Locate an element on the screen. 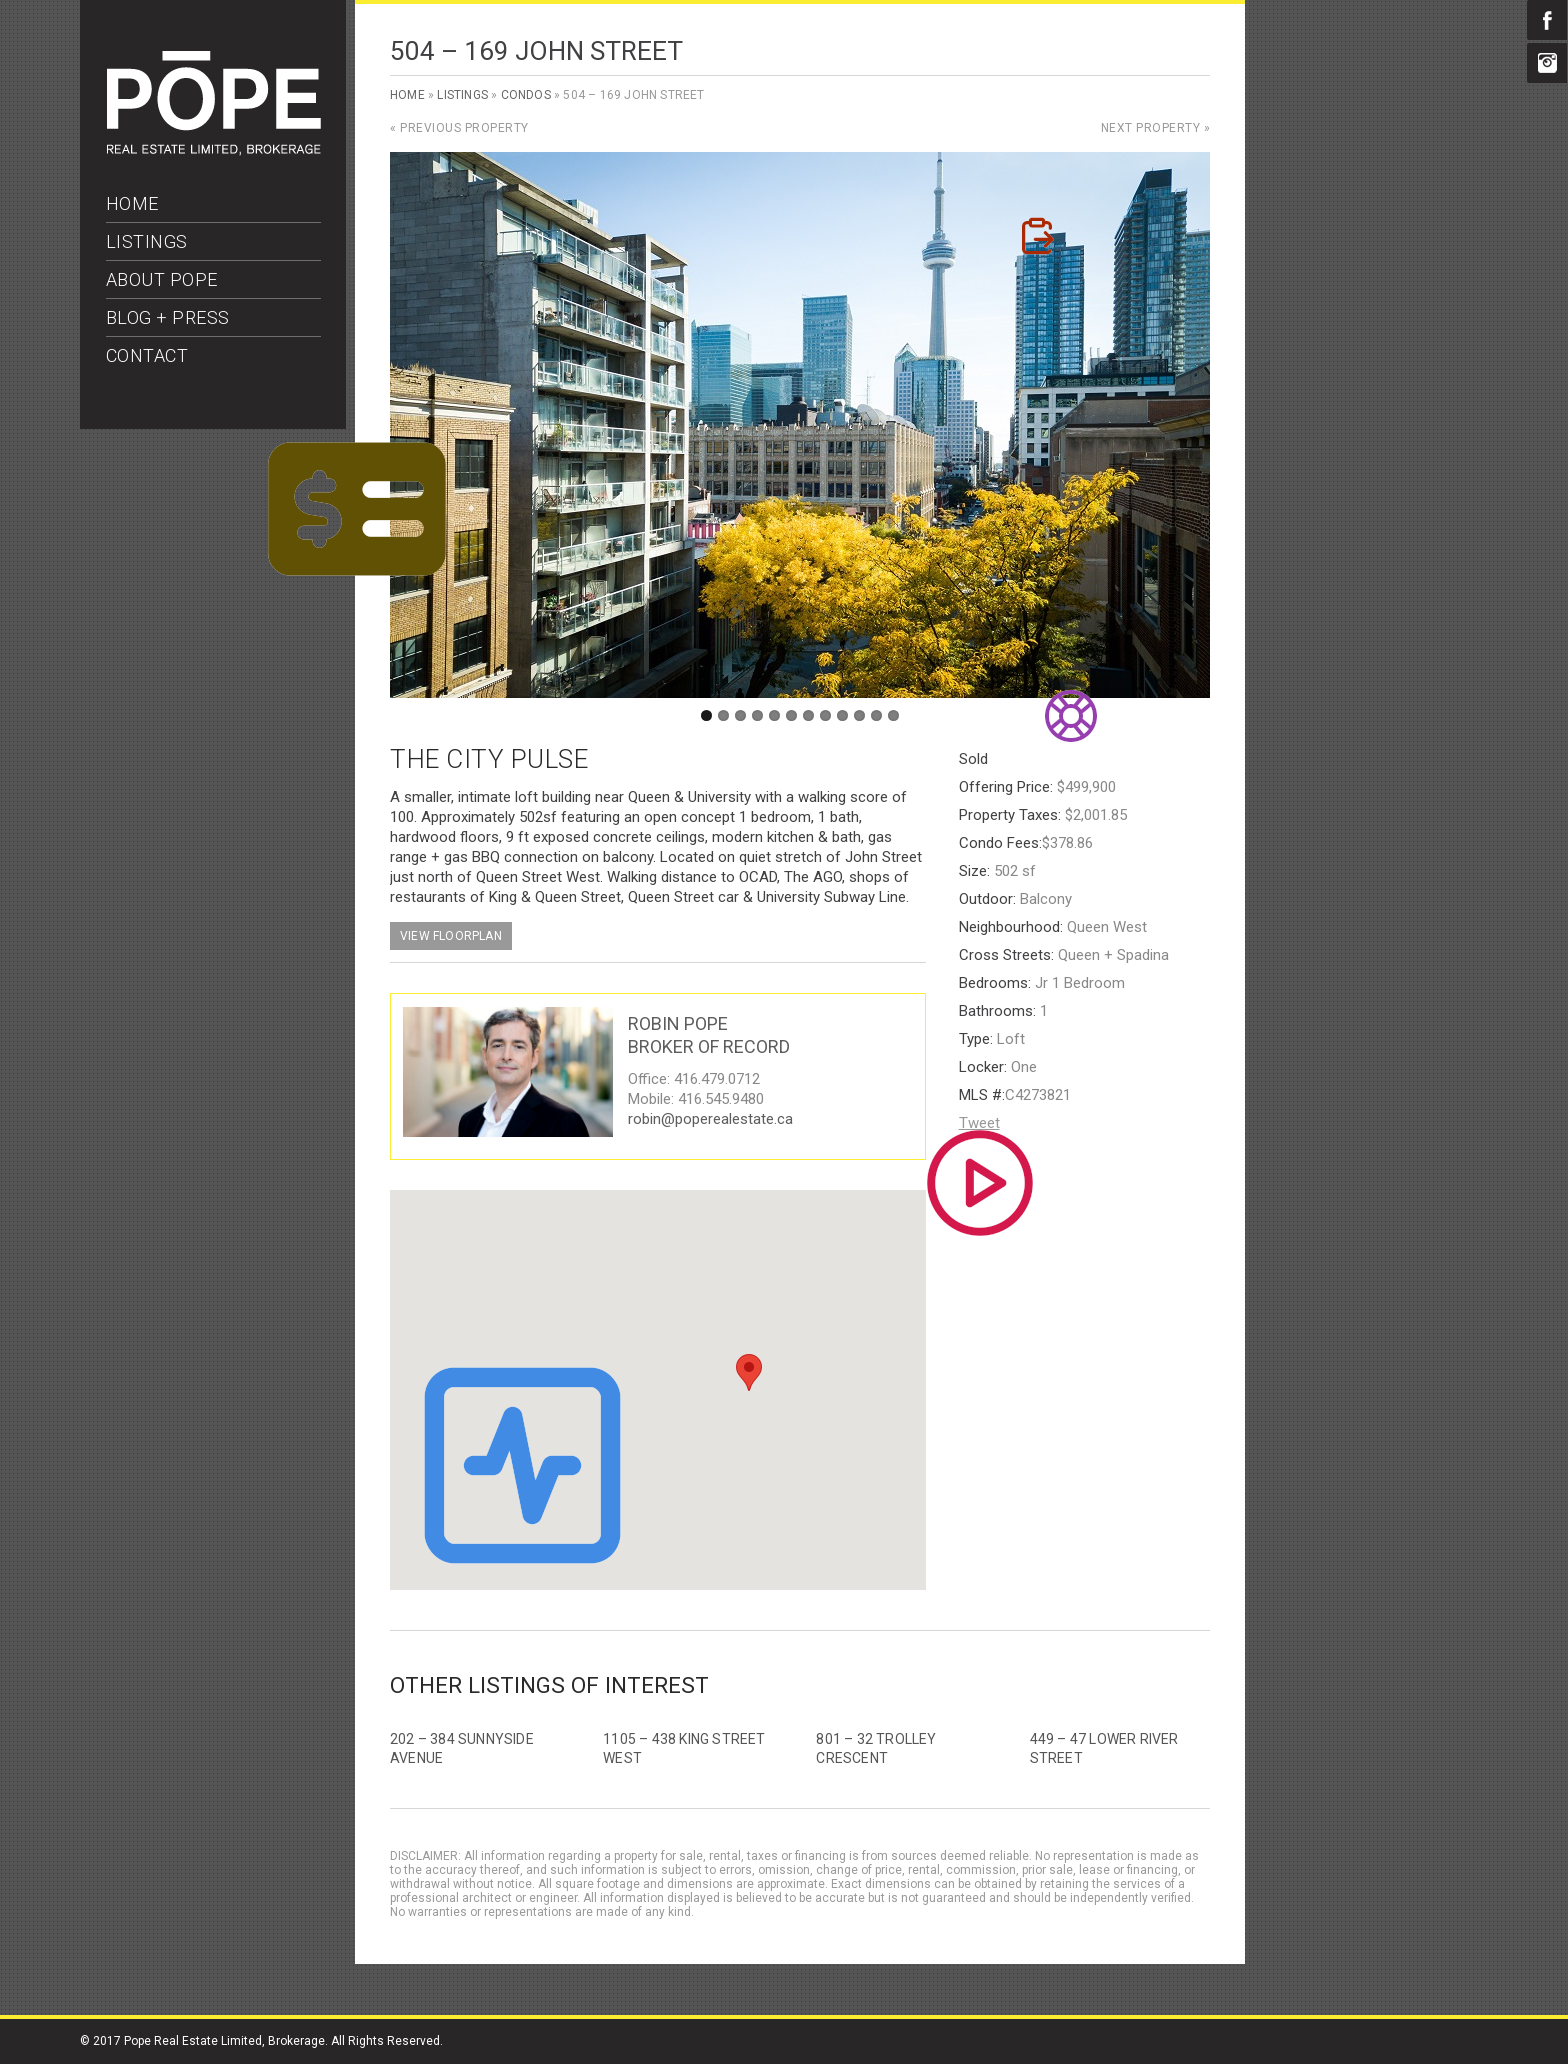 This screenshot has height=2064, width=1568. access help or support is located at coordinates (1071, 716).